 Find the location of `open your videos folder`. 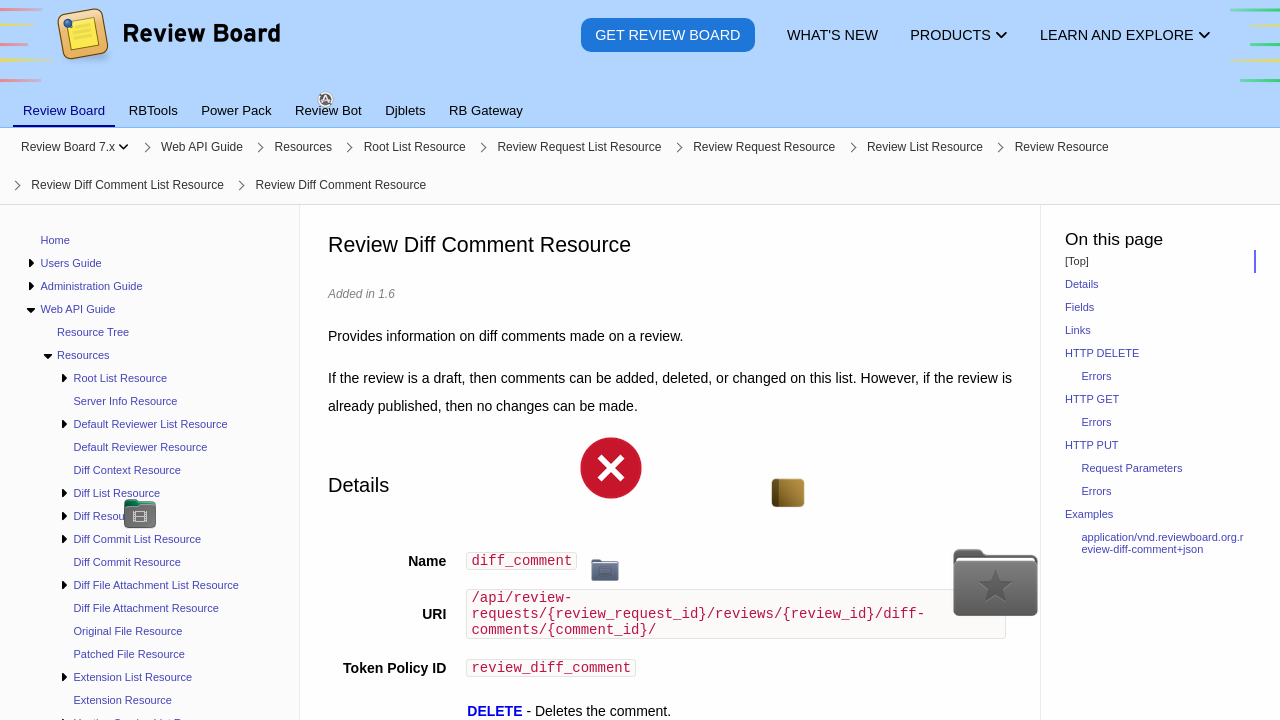

open your videos folder is located at coordinates (140, 513).